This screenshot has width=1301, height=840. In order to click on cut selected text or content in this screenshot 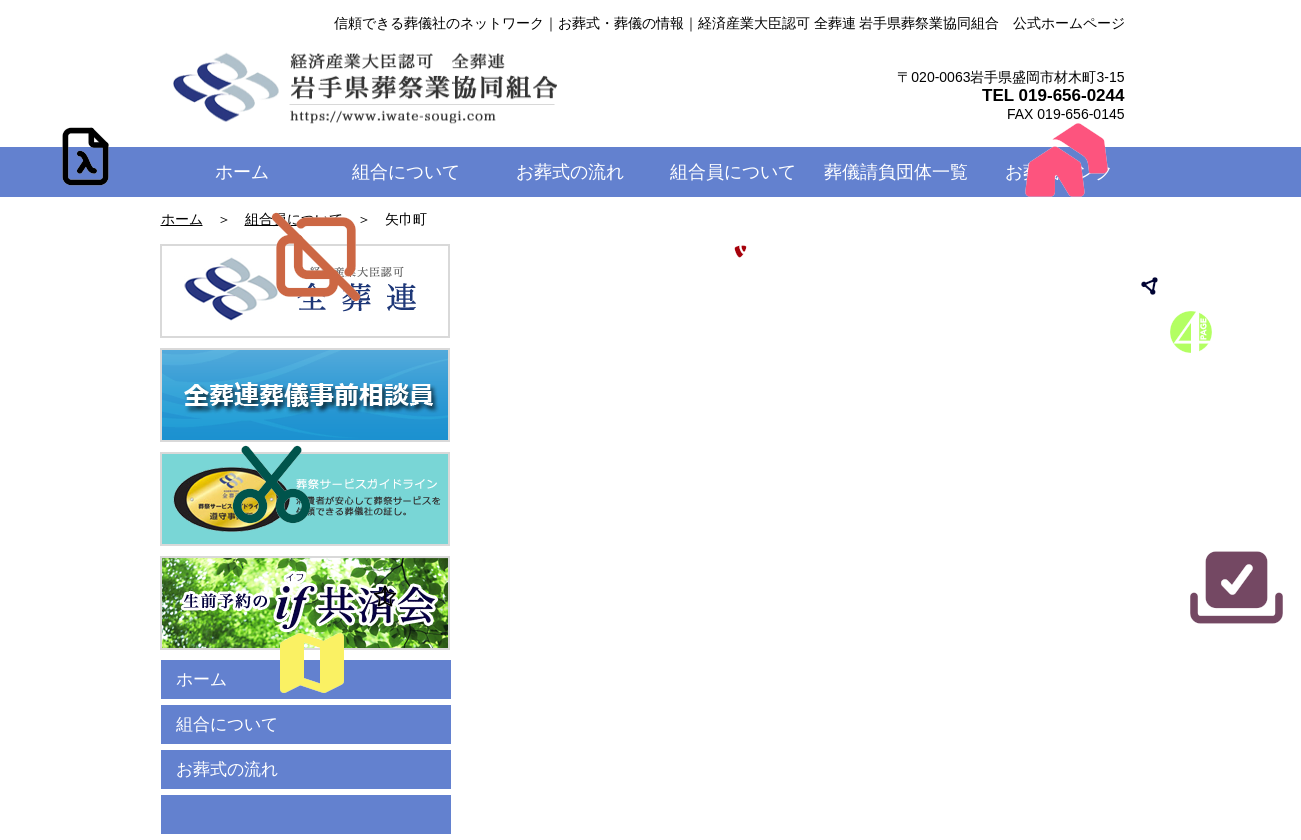, I will do `click(271, 484)`.